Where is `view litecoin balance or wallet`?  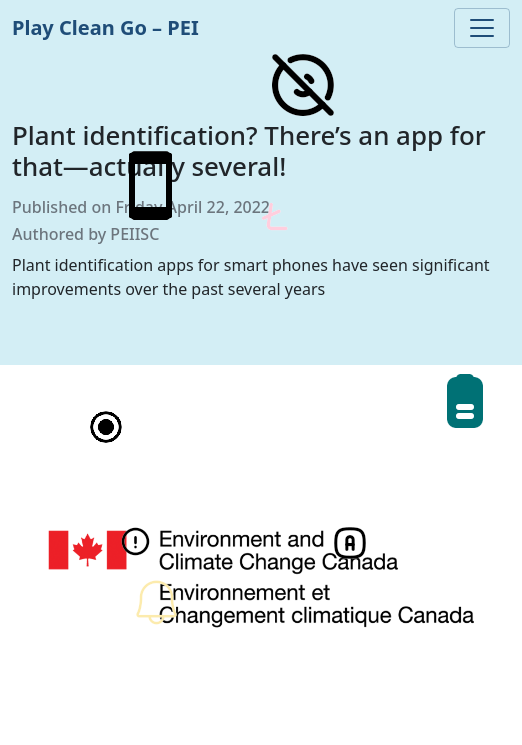
view litecoin balance or wallet is located at coordinates (275, 216).